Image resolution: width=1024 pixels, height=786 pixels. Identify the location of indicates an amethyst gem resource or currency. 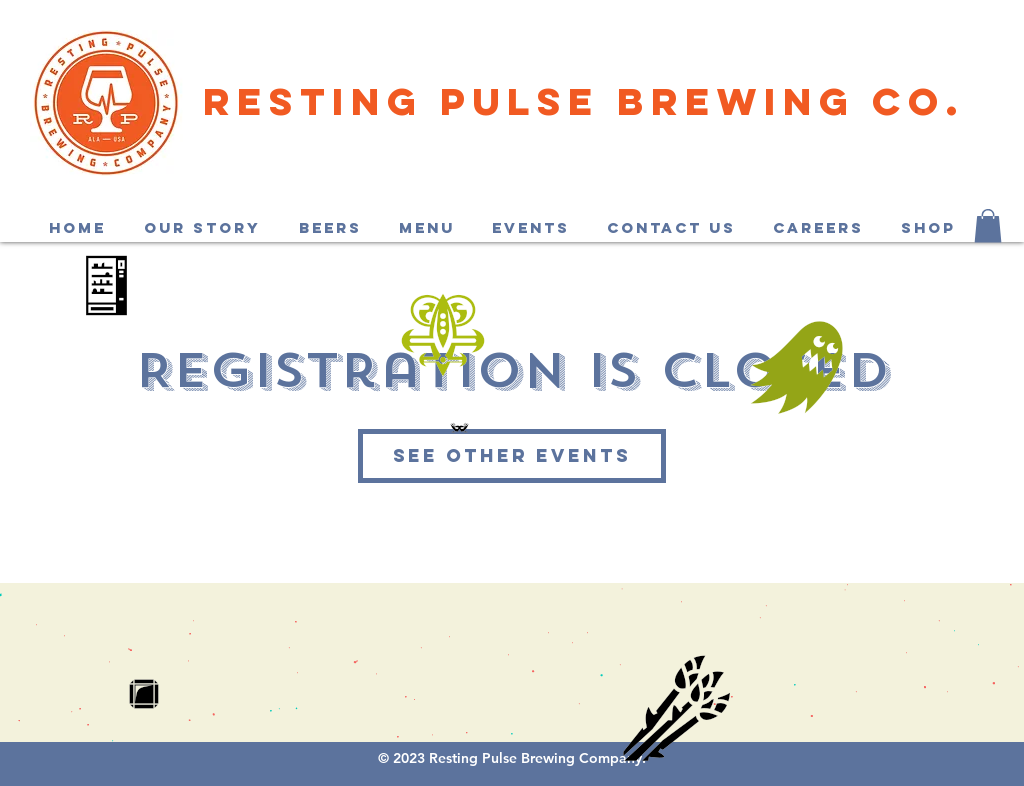
(144, 694).